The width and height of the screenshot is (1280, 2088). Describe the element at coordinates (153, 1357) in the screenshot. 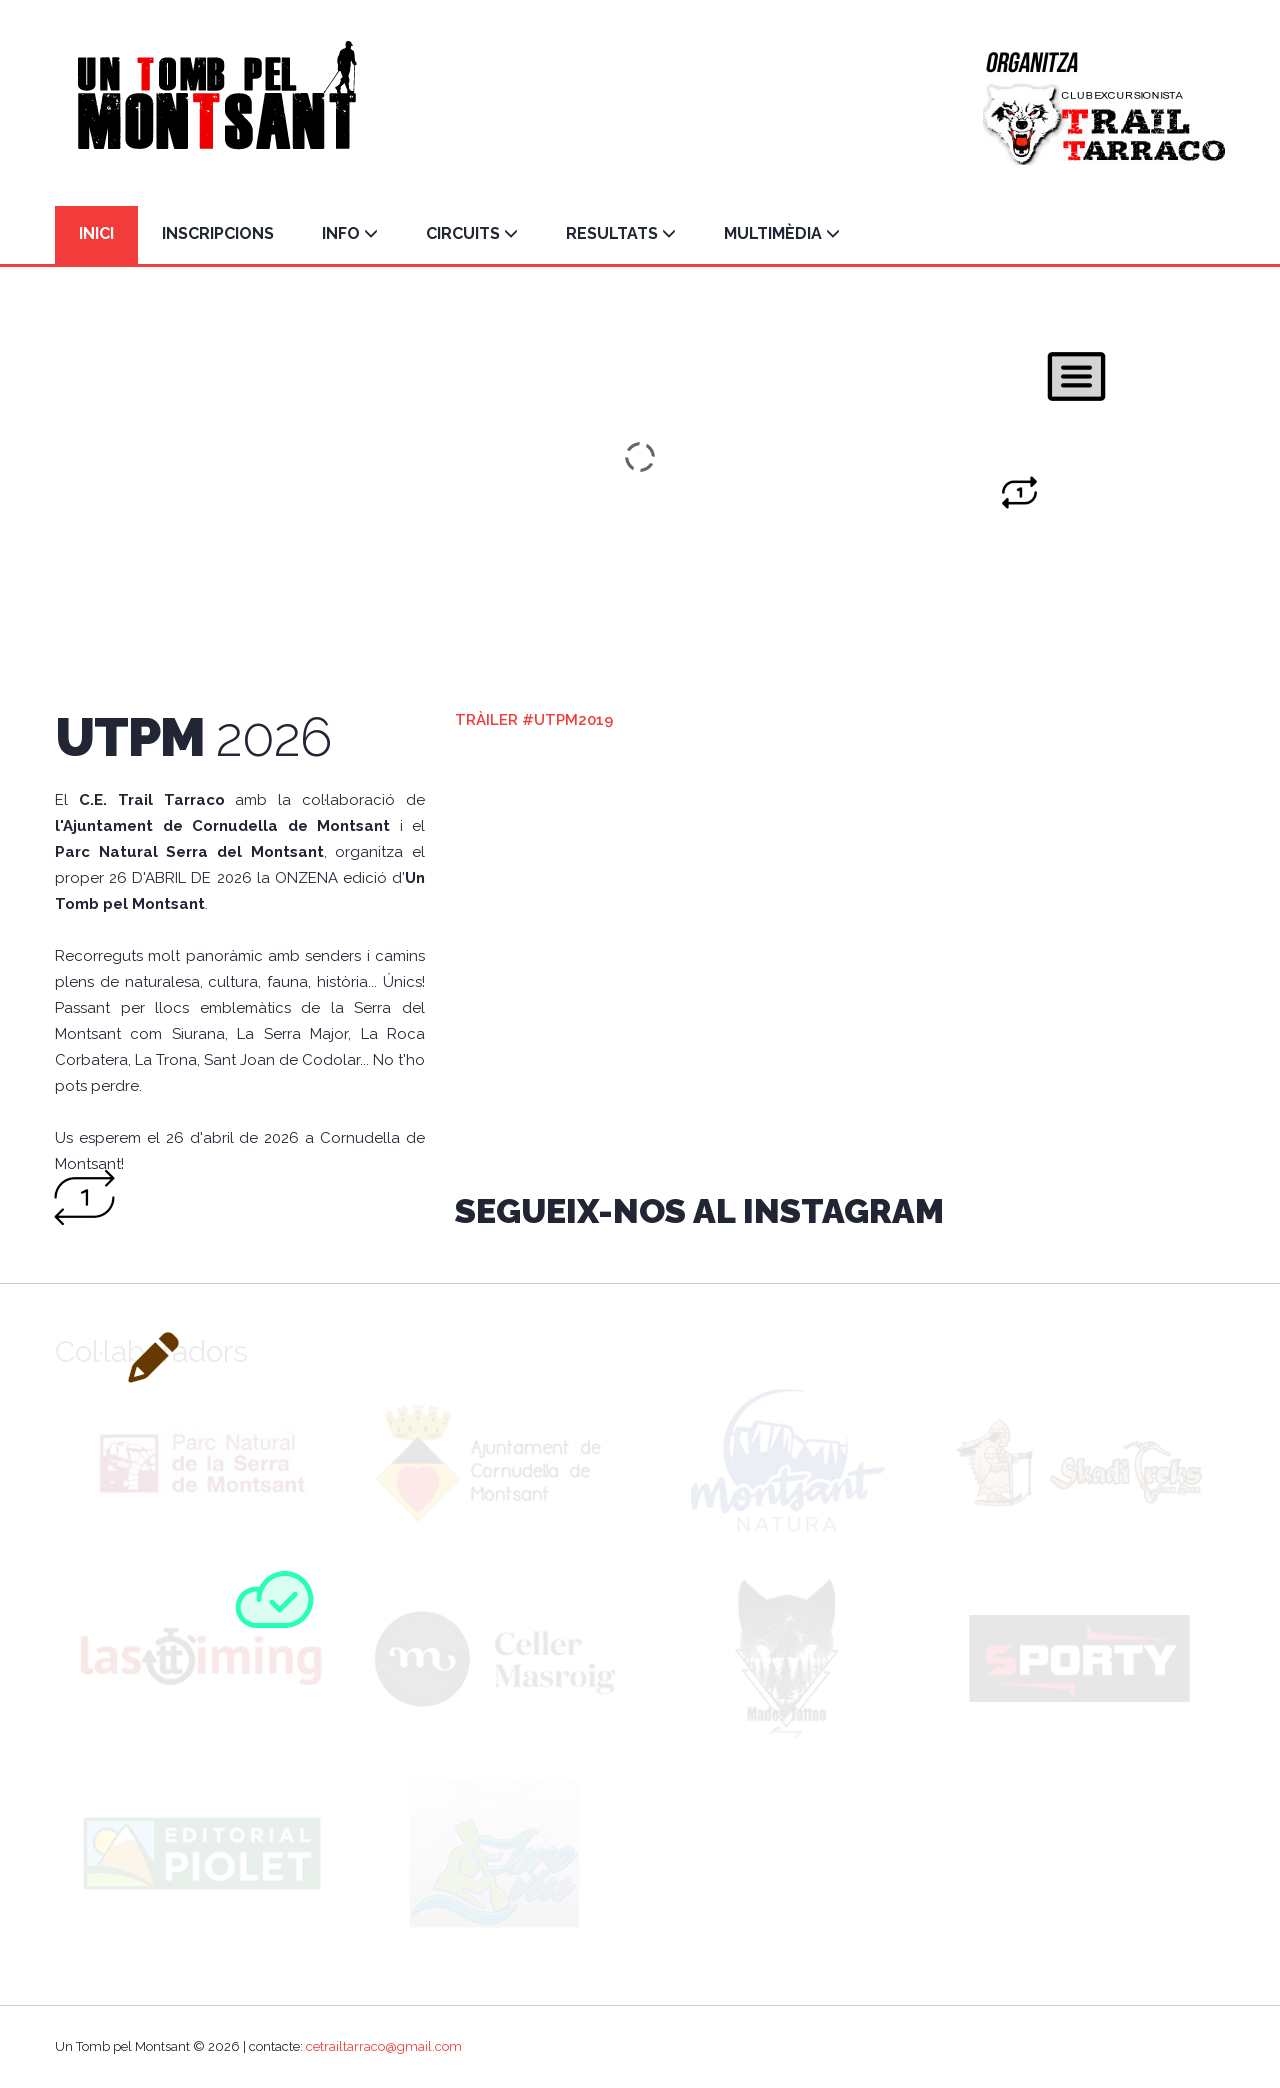

I see `edit content or text` at that location.